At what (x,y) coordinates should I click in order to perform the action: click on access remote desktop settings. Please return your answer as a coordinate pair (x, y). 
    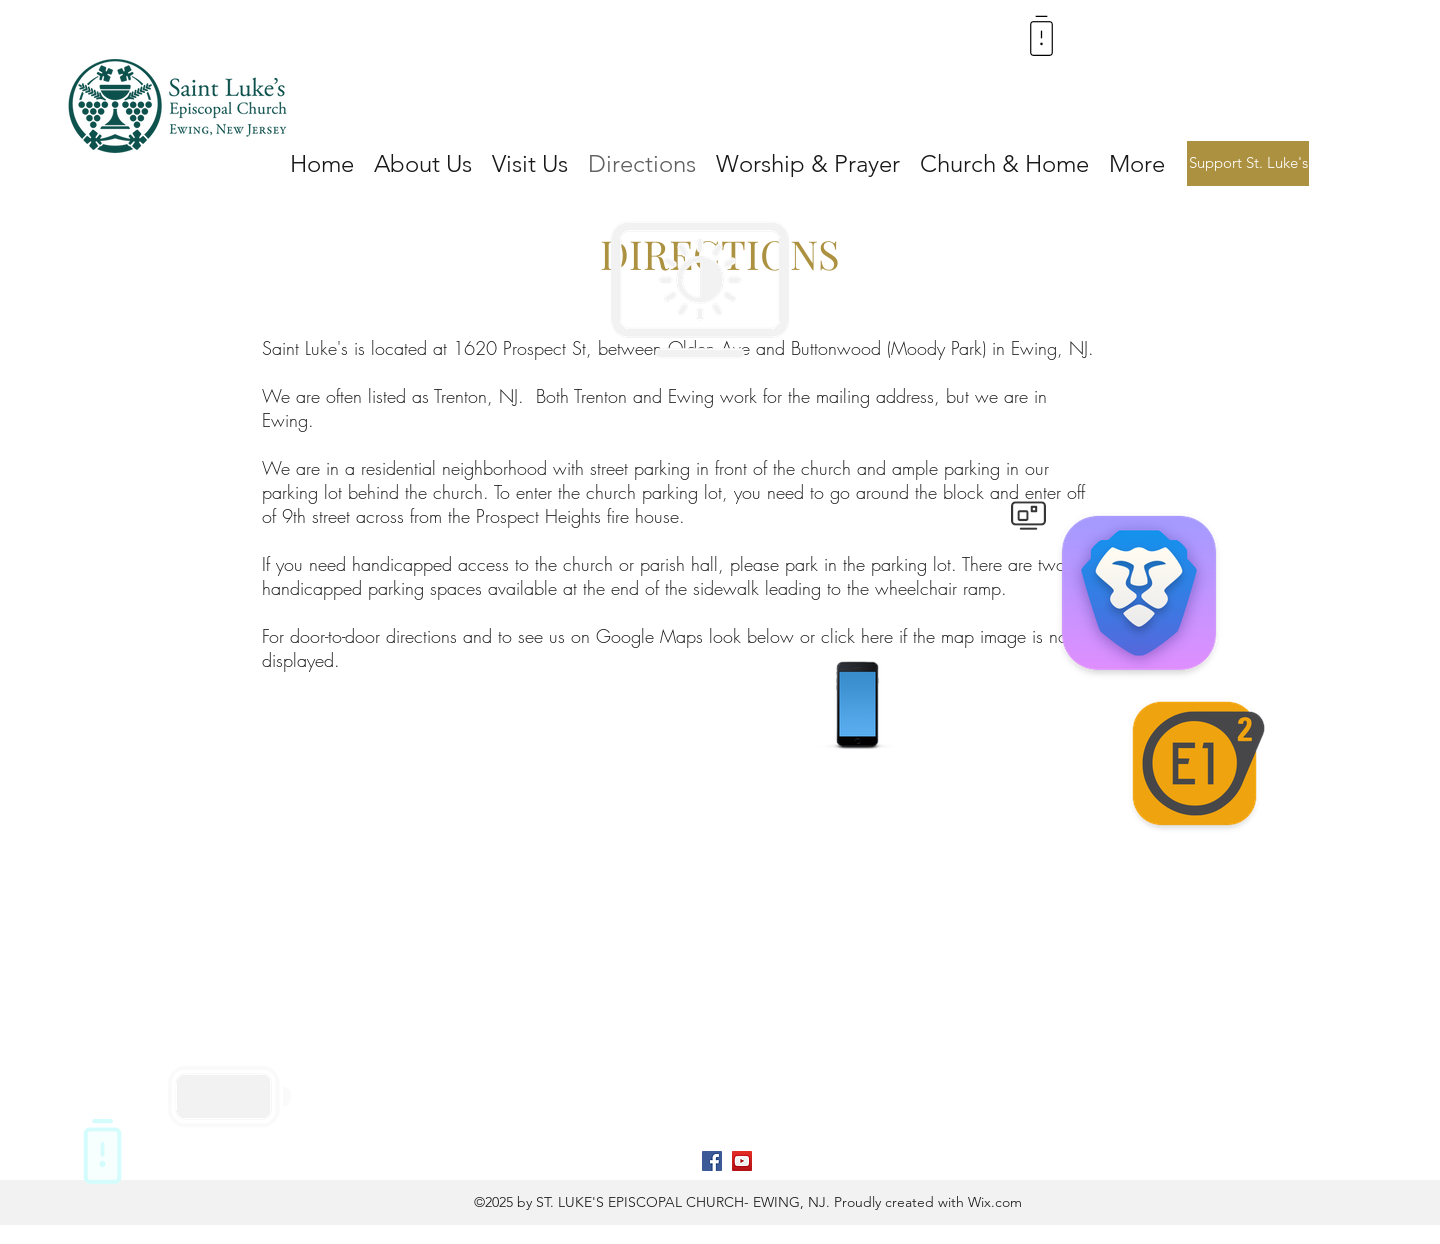
    Looking at the image, I should click on (1028, 514).